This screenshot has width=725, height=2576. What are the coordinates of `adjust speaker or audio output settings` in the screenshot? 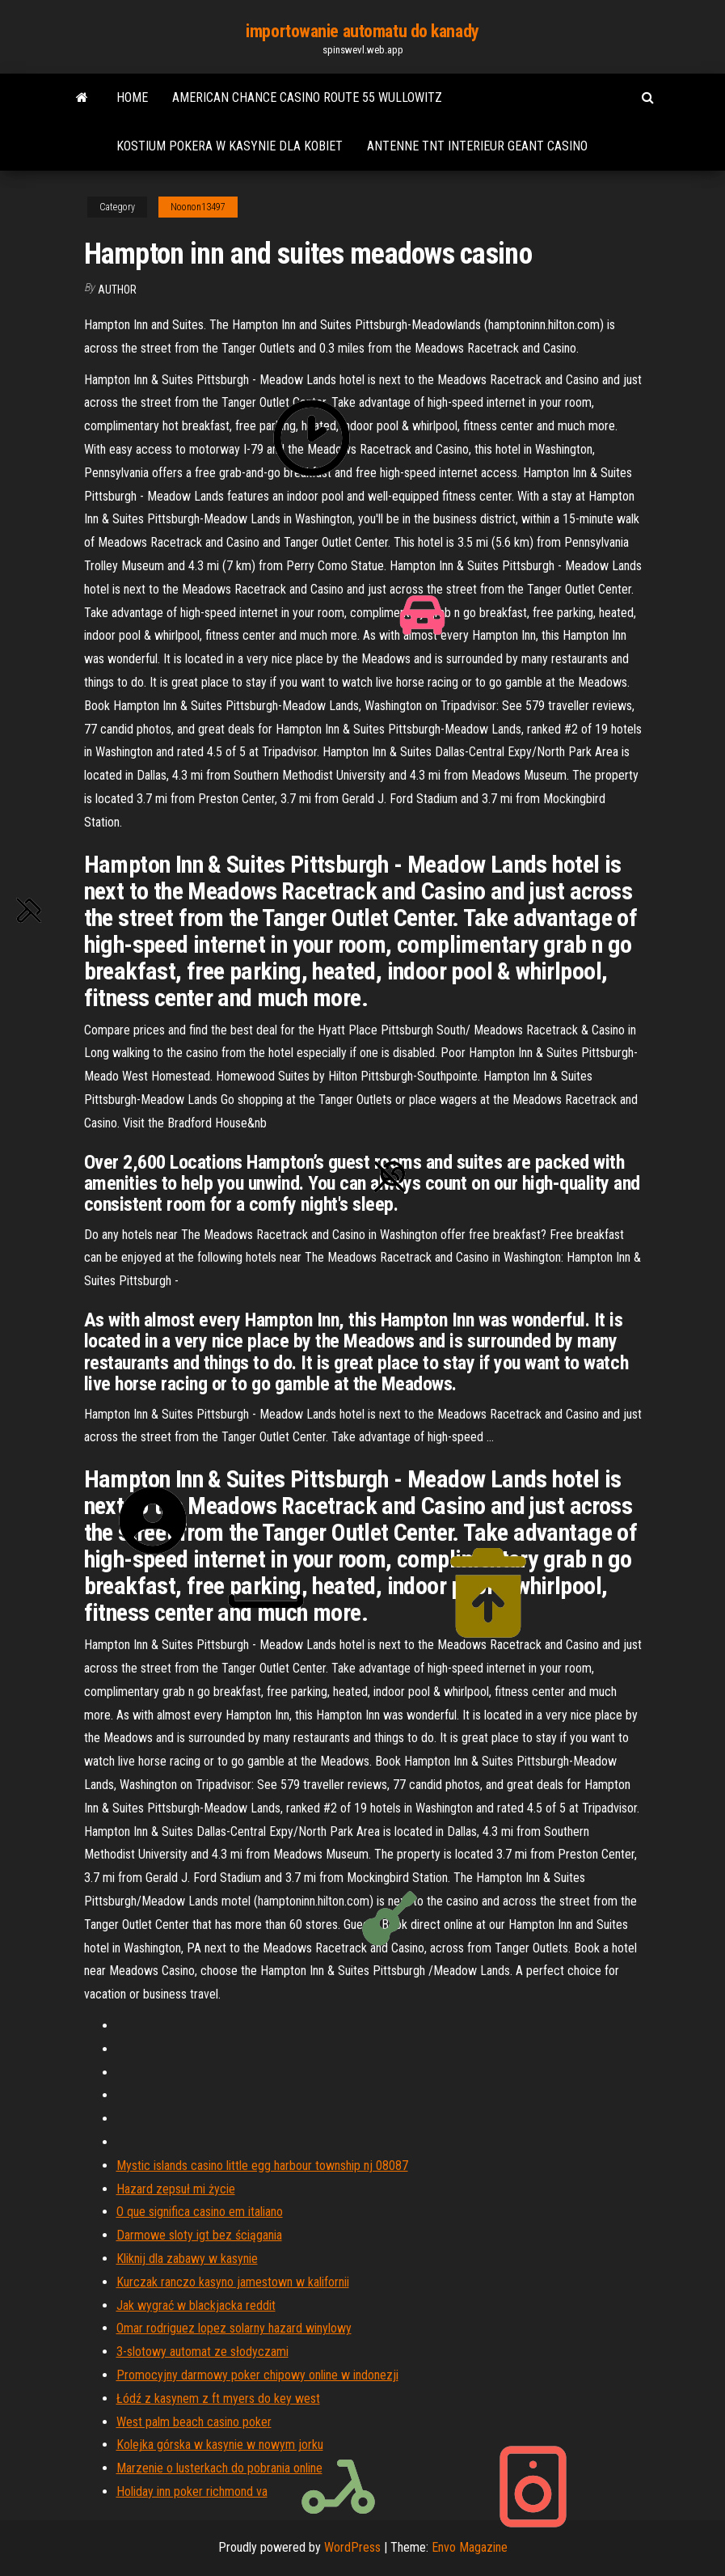 It's located at (533, 2486).